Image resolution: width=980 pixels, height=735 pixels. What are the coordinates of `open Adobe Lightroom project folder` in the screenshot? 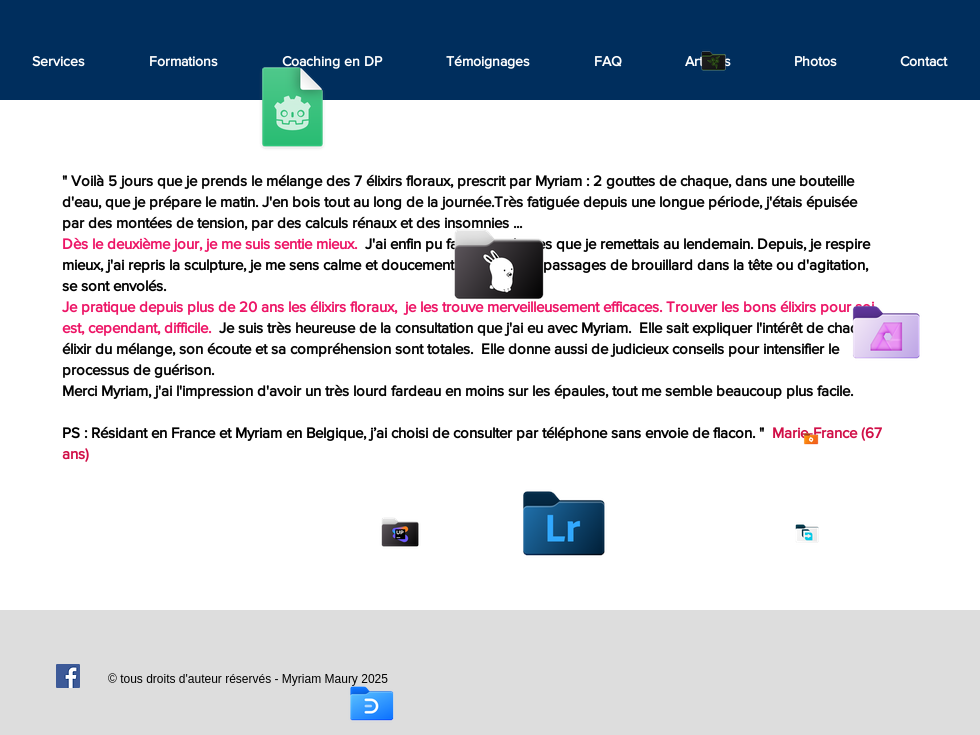 It's located at (563, 525).